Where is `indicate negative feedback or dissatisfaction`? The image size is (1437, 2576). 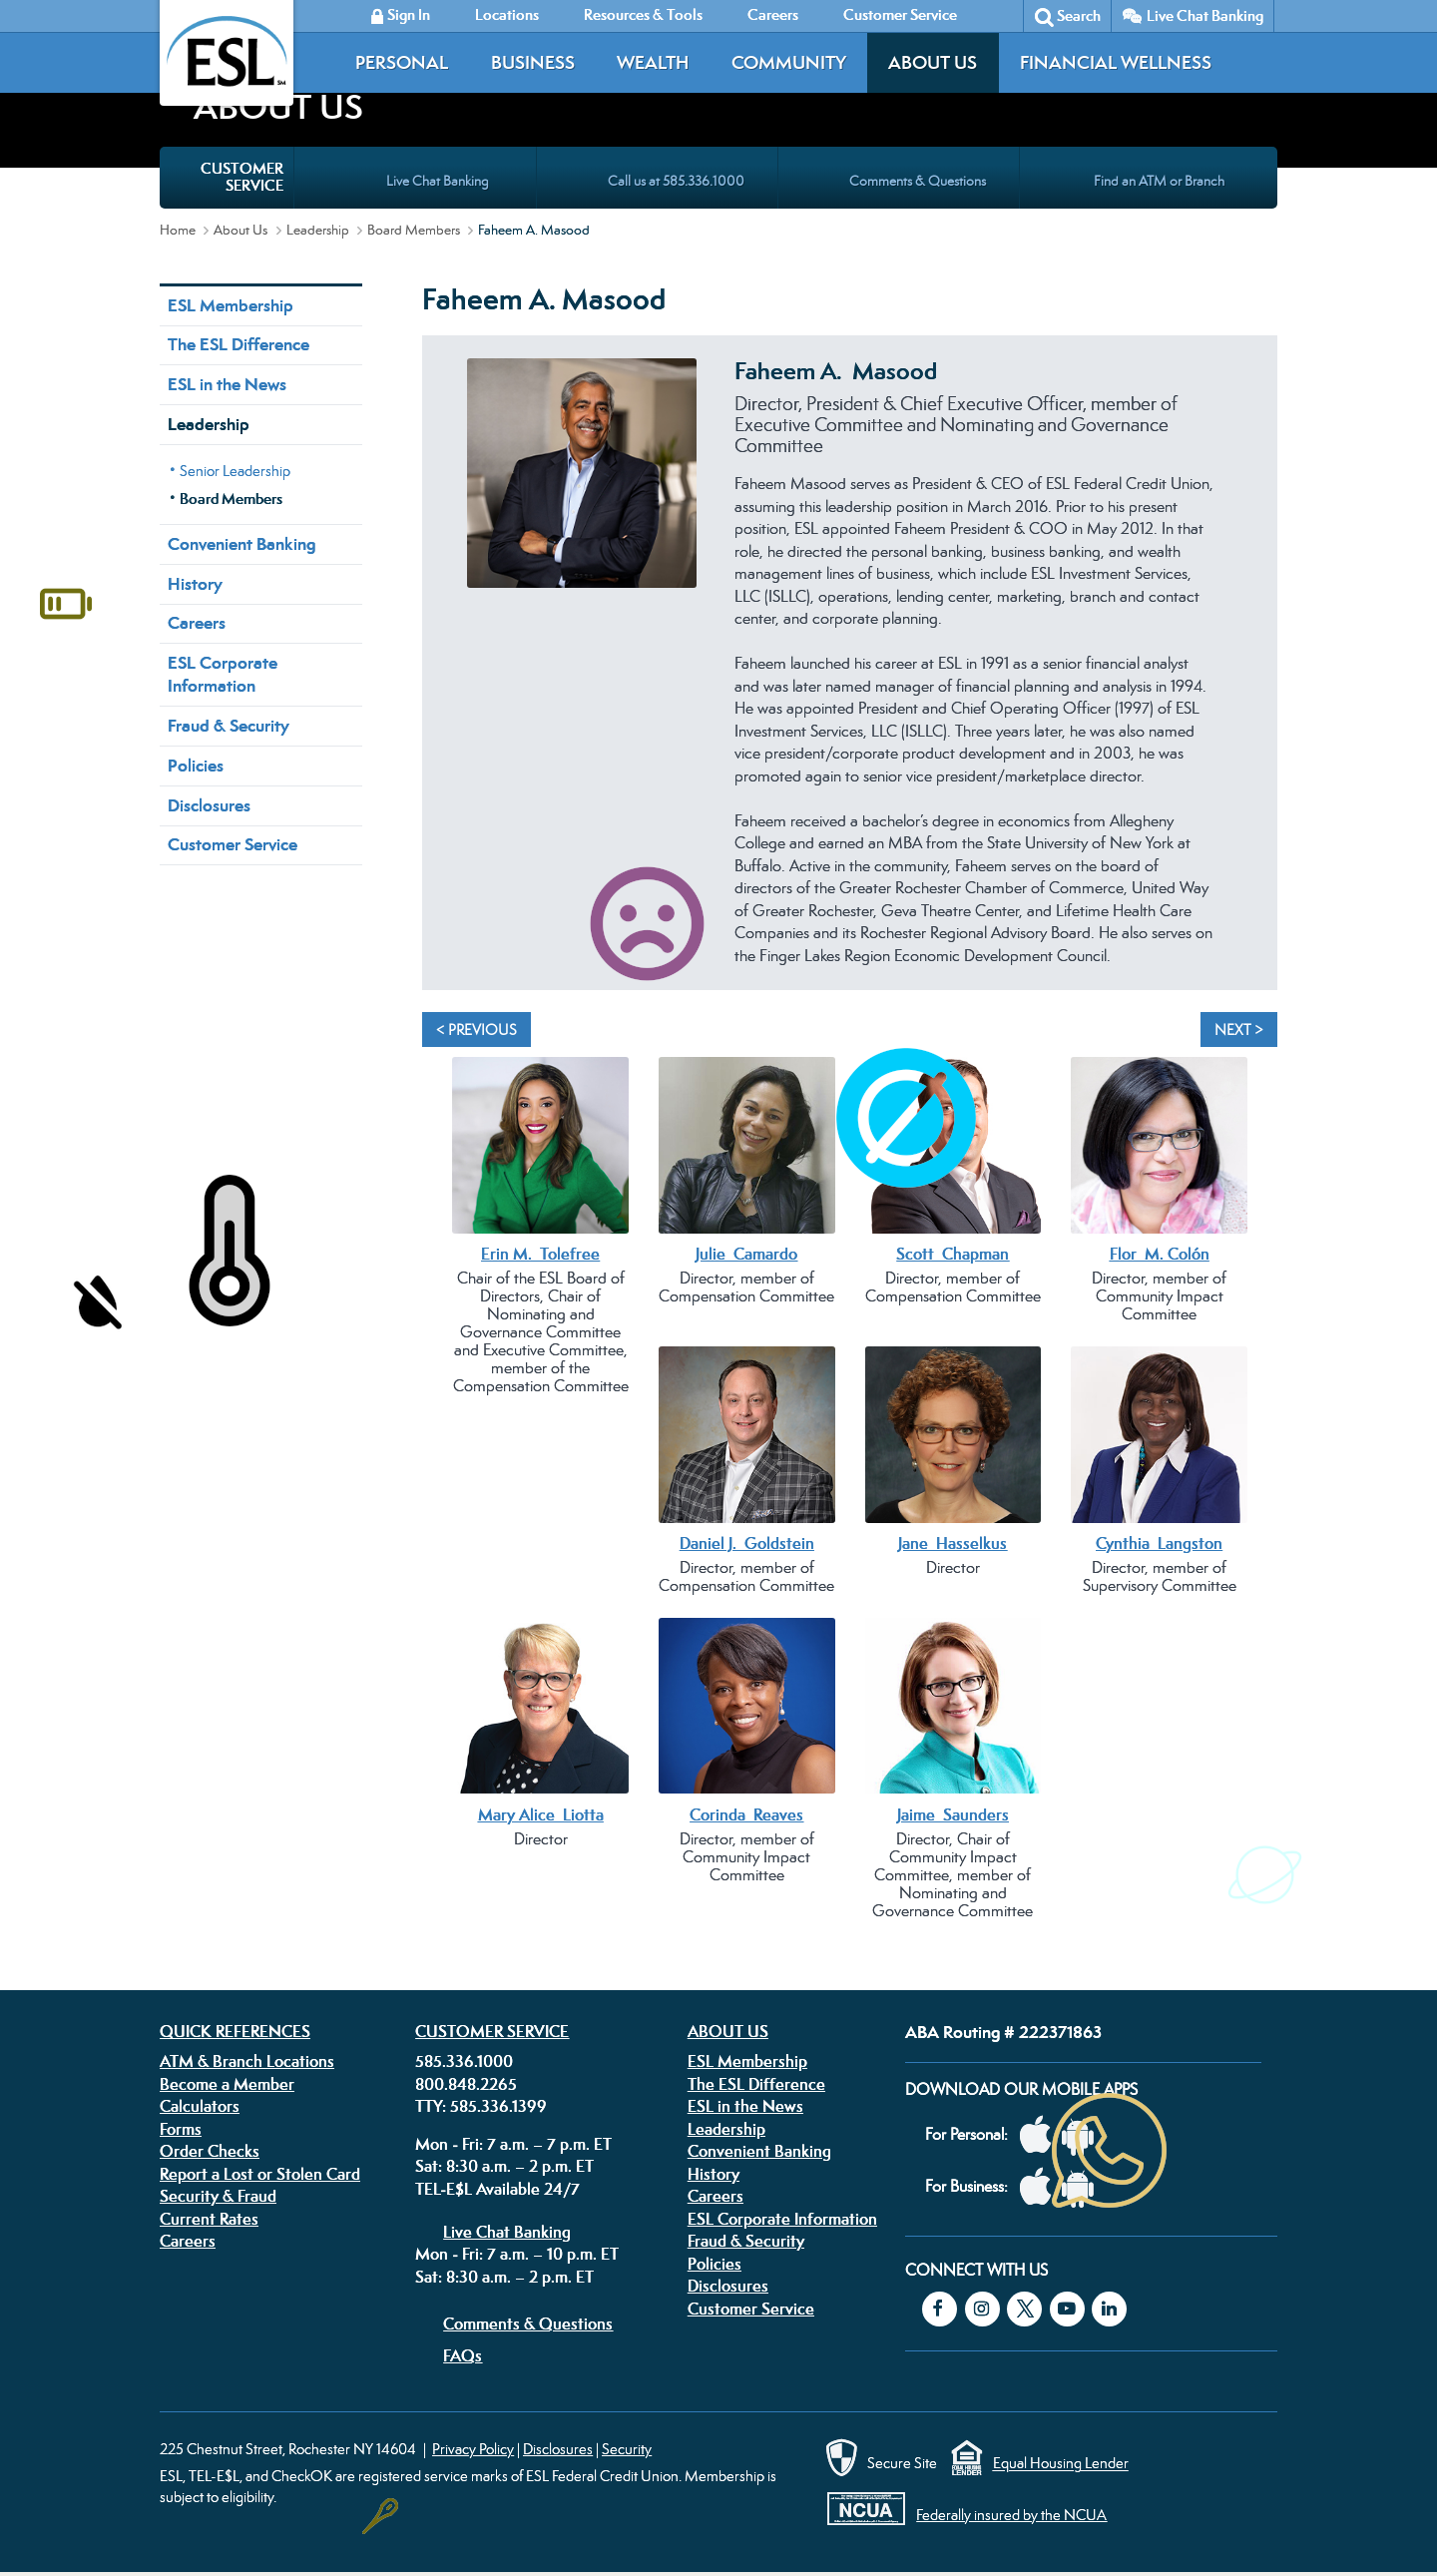 indicate negative feedback or dissatisfaction is located at coordinates (647, 923).